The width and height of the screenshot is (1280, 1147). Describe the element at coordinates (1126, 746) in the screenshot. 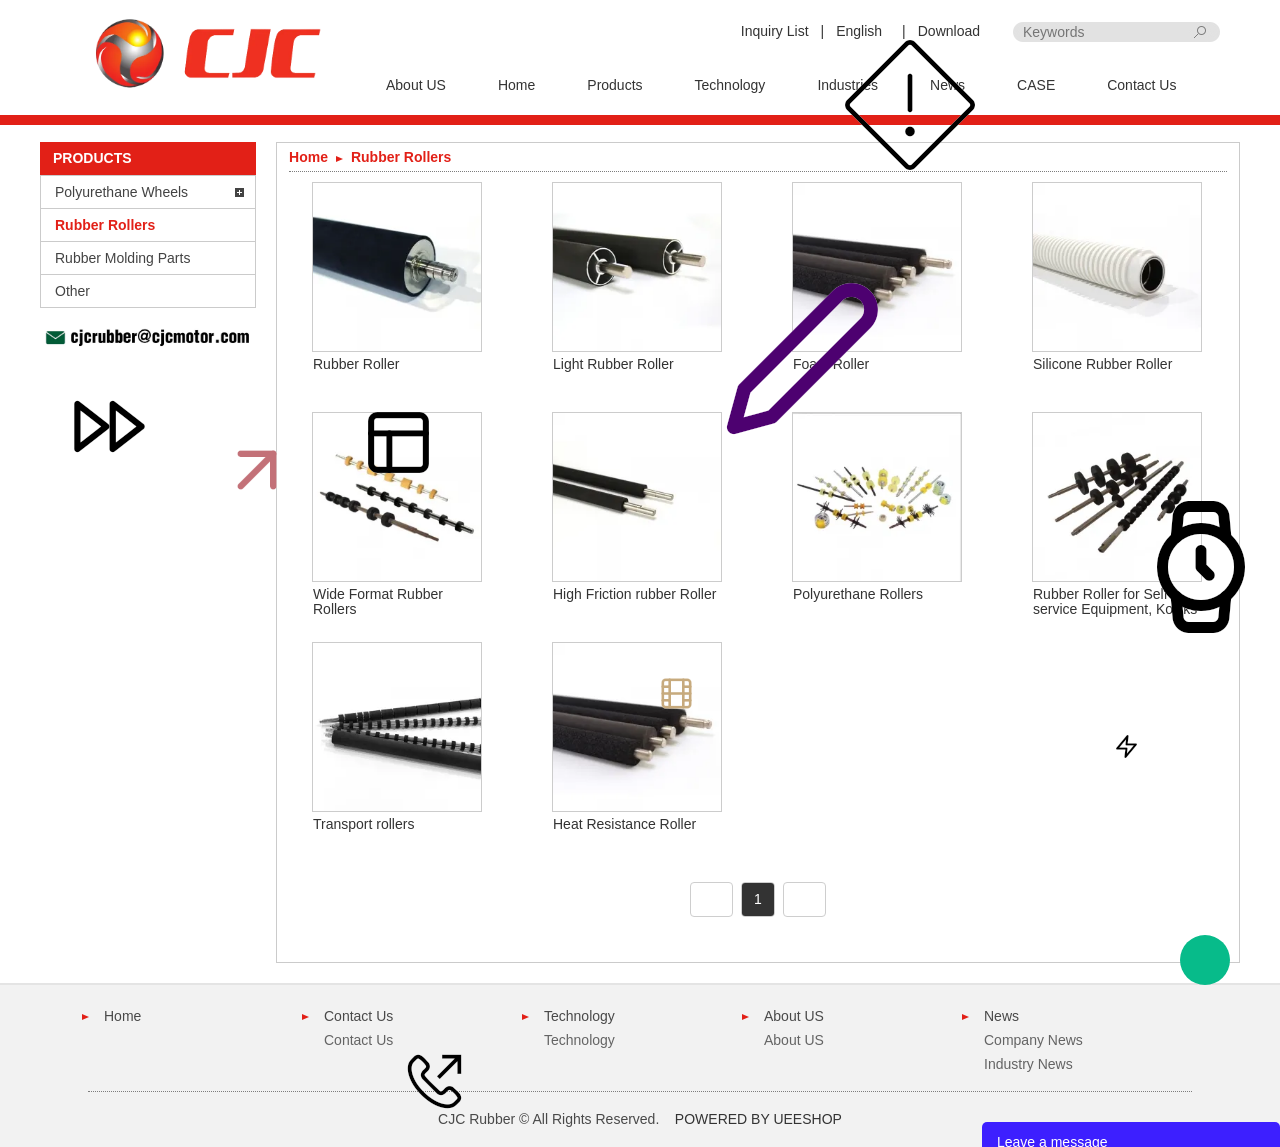

I see `indicates quick actions or instant features` at that location.